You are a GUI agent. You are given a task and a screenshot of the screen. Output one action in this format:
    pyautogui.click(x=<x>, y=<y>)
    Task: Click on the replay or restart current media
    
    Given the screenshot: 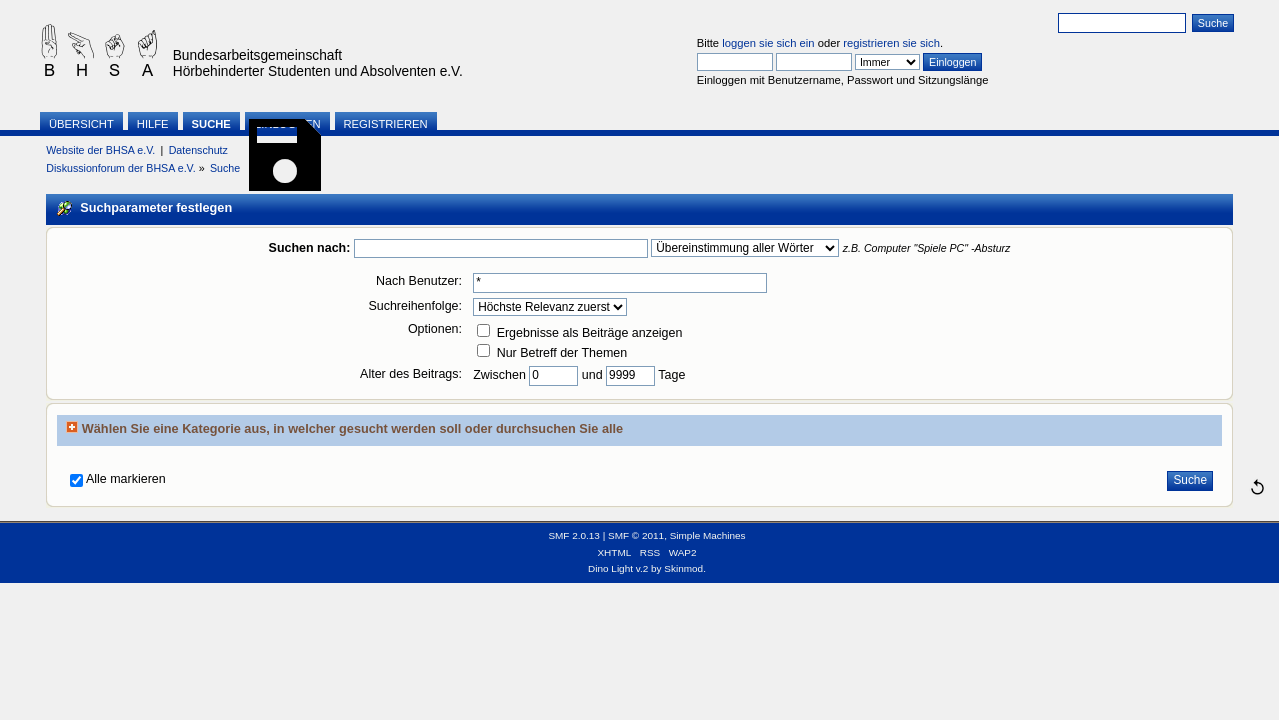 What is the action you would take?
    pyautogui.click(x=1257, y=487)
    